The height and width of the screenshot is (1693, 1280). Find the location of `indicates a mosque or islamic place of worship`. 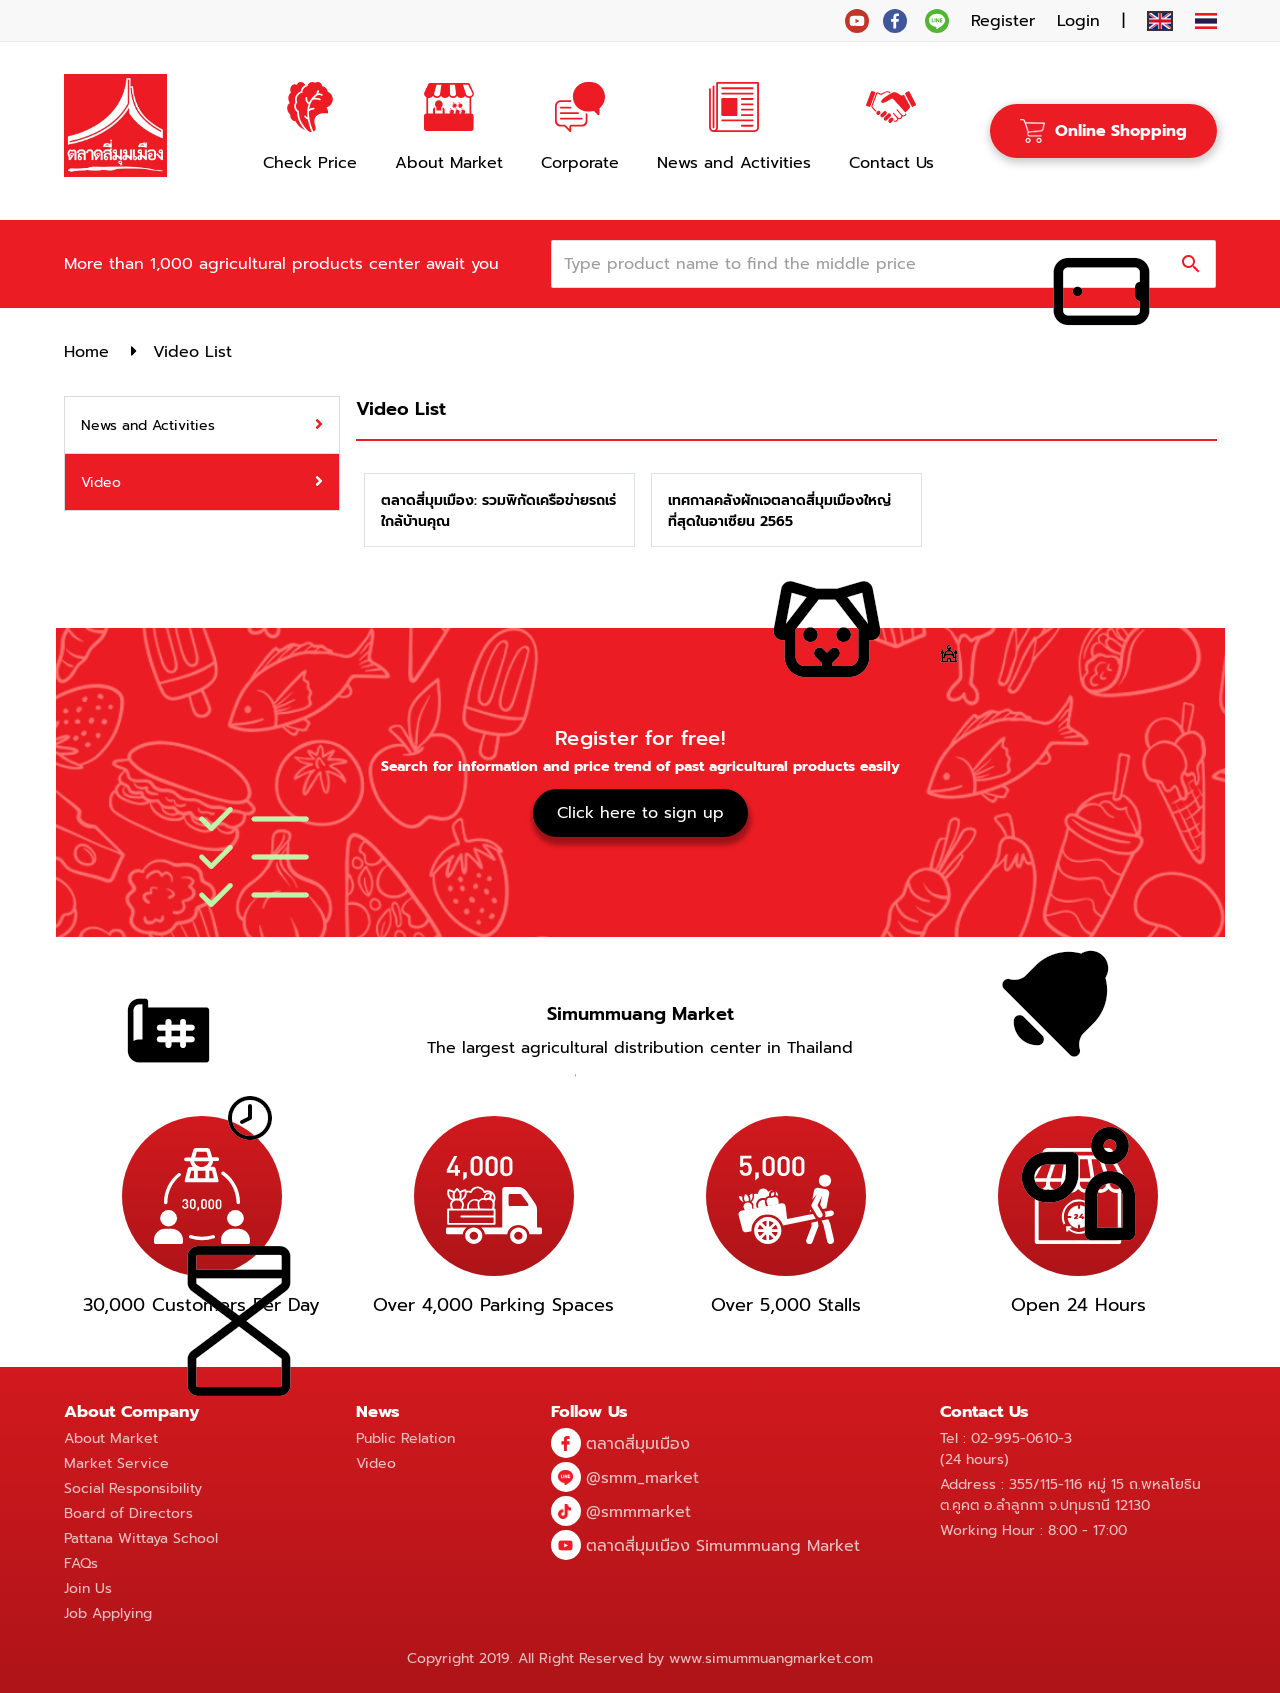

indicates a mosque or islamic place of worship is located at coordinates (949, 654).